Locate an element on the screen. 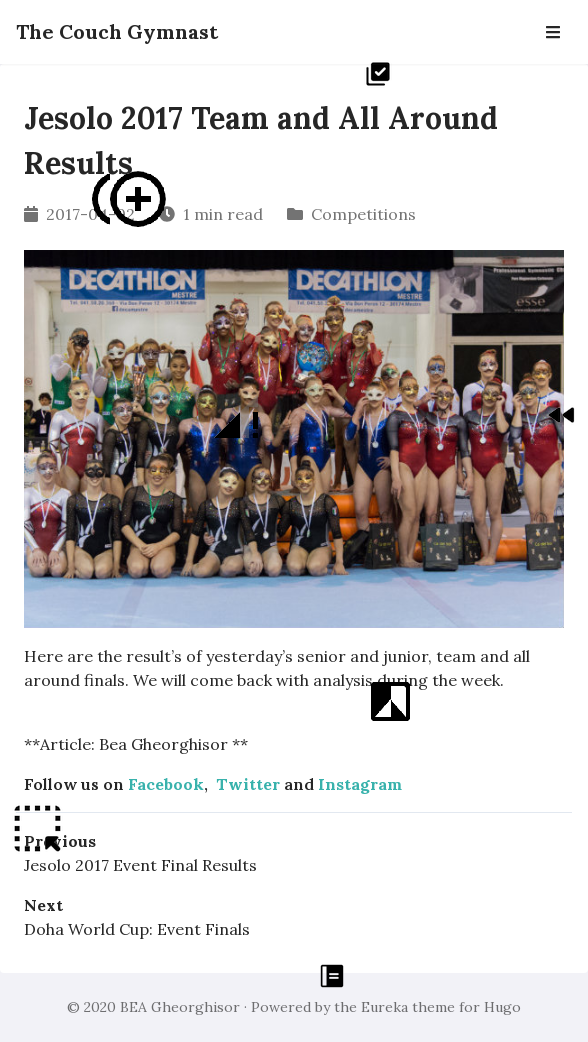 The height and width of the screenshot is (1042, 588). indicates weak cellular signal with no internet connection is located at coordinates (236, 416).